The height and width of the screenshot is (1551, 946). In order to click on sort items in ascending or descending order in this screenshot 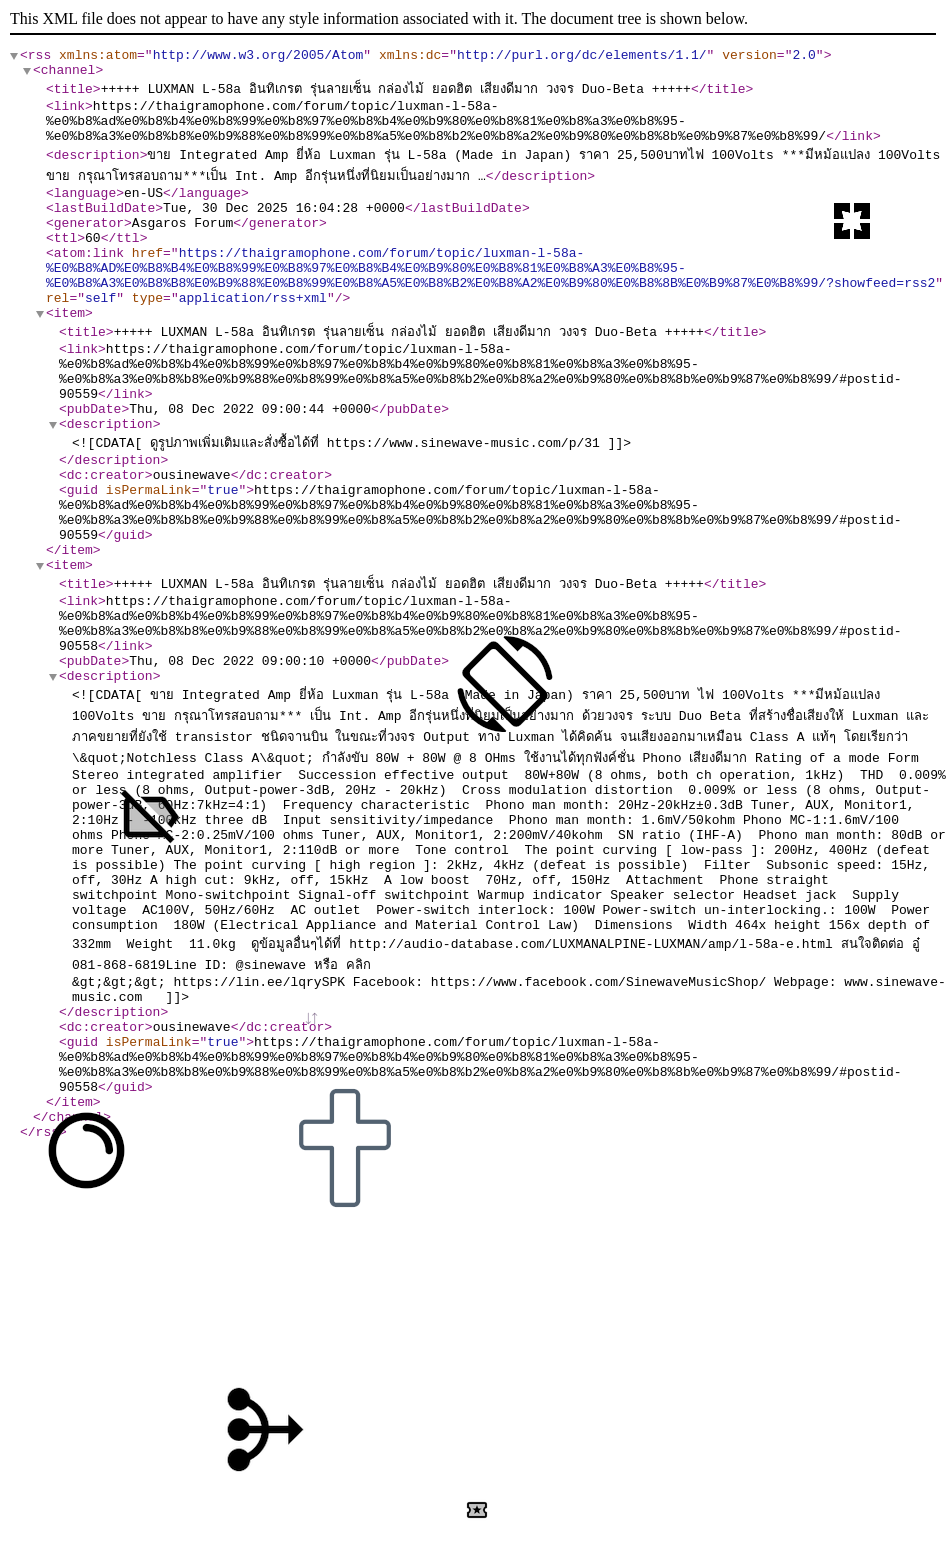, I will do `click(311, 1018)`.